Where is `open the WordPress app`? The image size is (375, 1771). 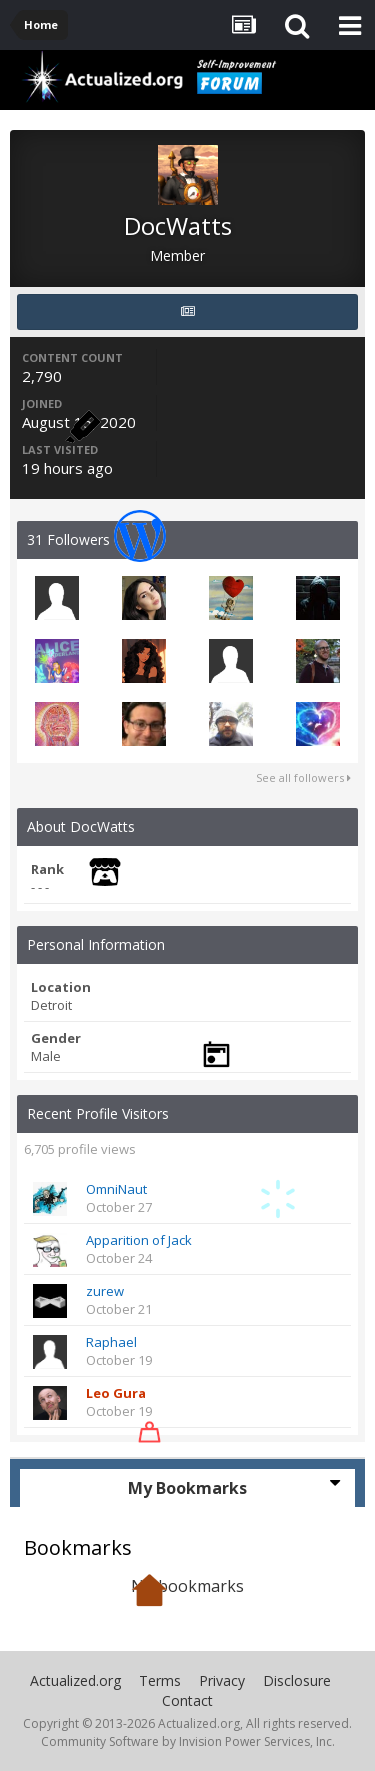
open the WordPress app is located at coordinates (140, 536).